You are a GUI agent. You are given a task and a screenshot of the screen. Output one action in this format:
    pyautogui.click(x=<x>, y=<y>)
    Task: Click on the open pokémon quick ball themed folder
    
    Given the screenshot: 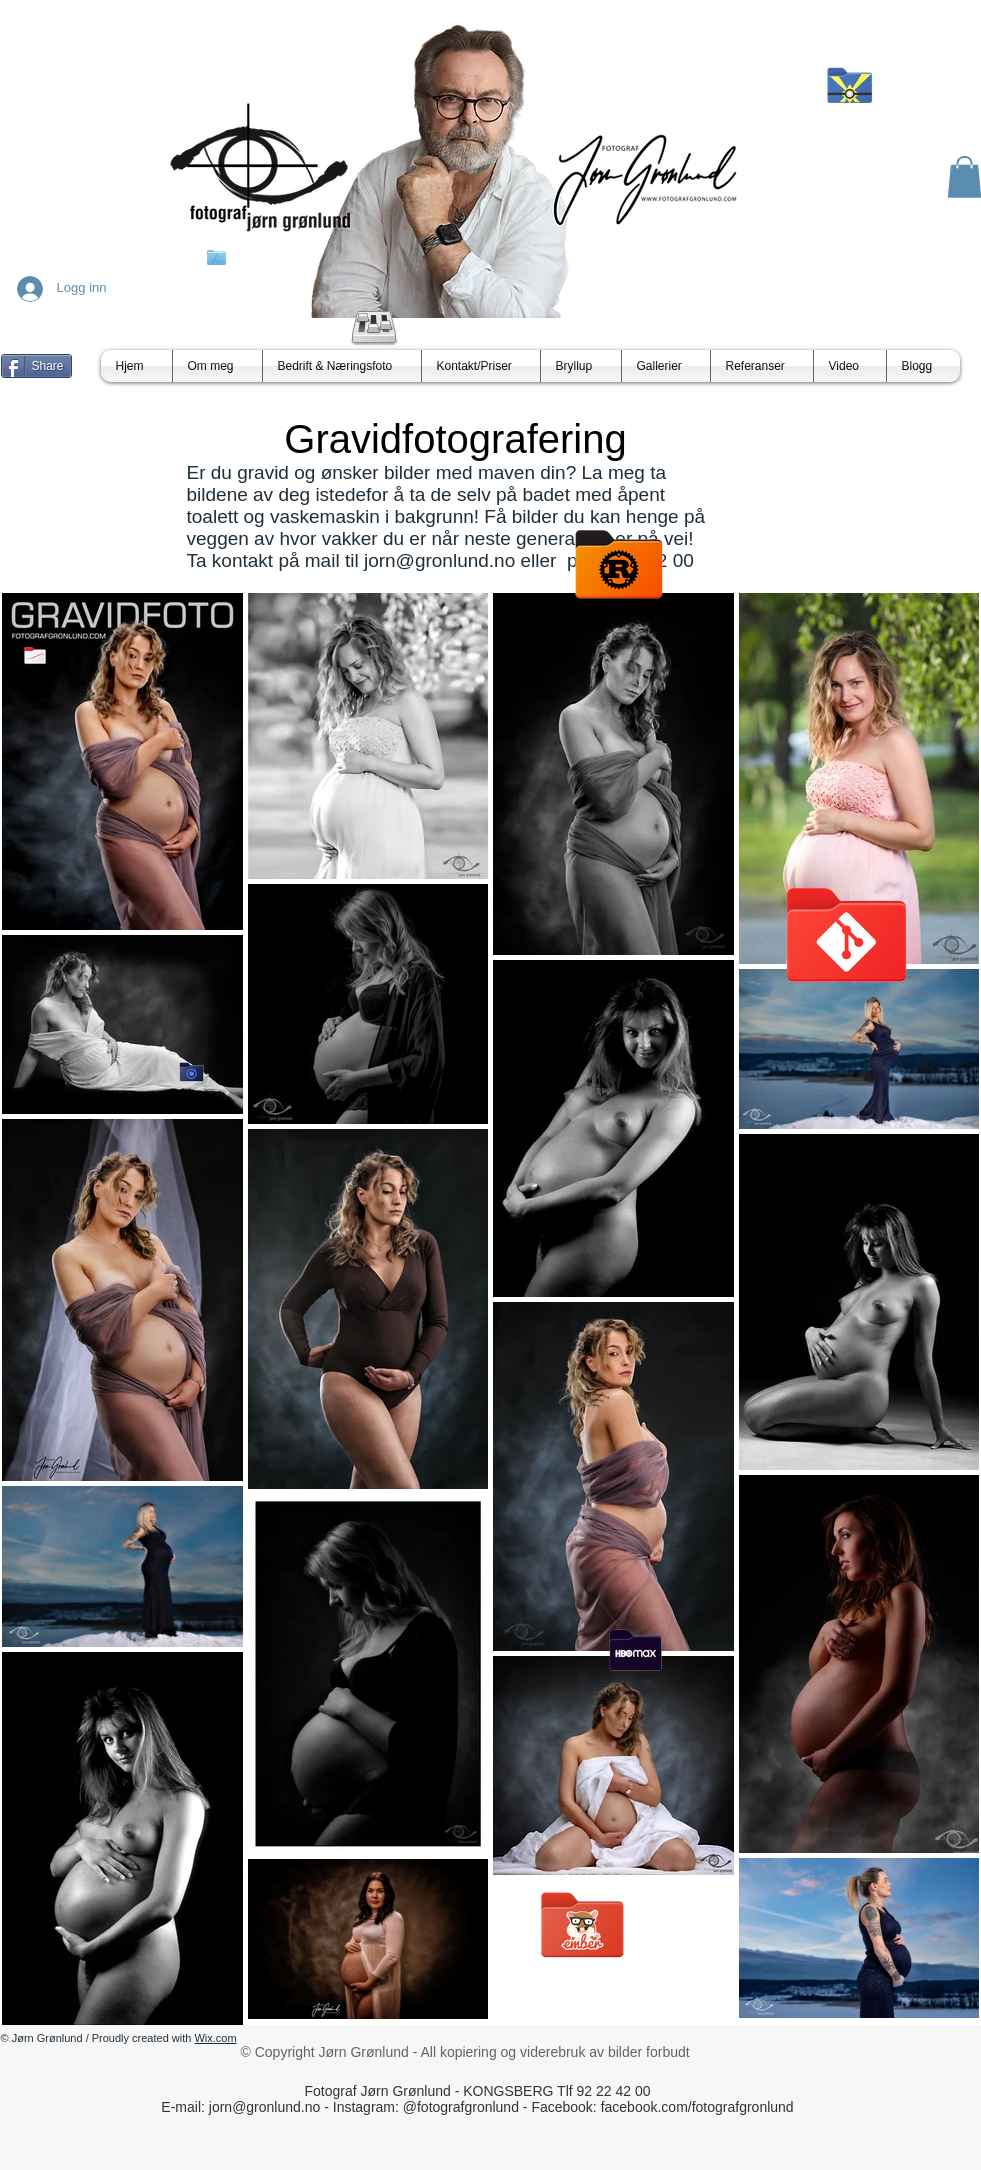 What is the action you would take?
    pyautogui.click(x=849, y=86)
    